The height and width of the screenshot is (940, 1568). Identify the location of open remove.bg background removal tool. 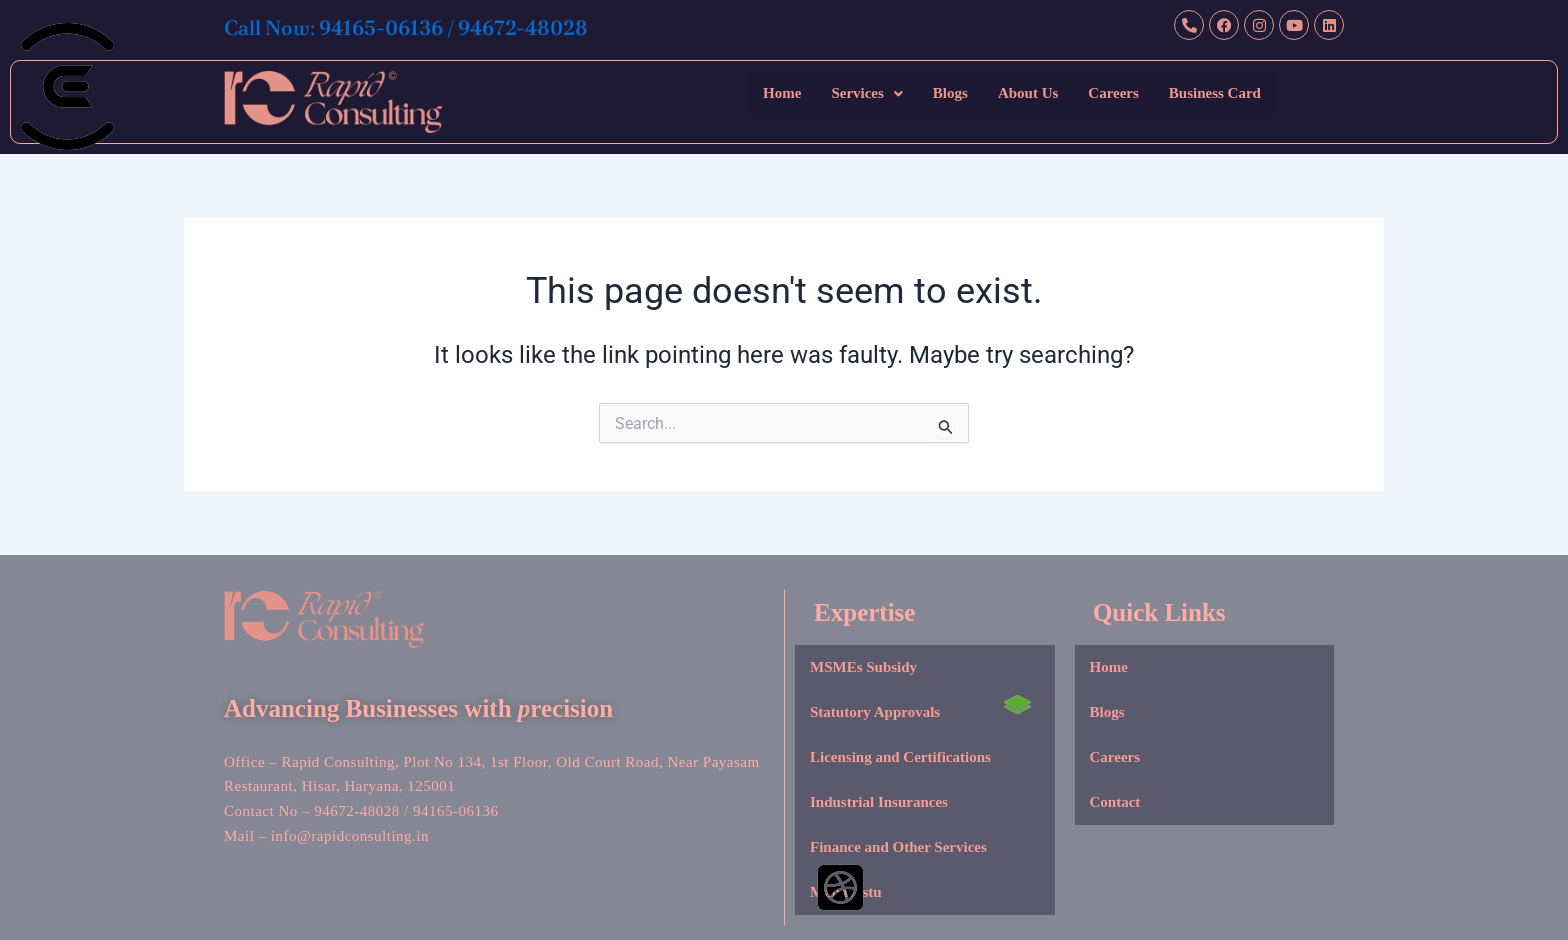
(1017, 704).